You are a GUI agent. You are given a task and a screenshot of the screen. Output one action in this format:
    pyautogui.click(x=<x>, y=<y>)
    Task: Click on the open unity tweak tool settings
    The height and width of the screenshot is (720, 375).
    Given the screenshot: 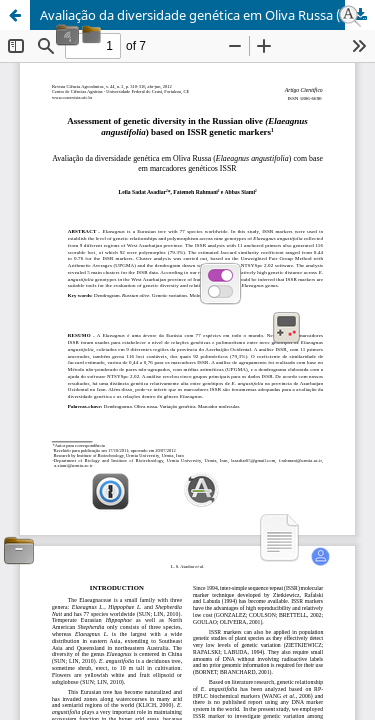 What is the action you would take?
    pyautogui.click(x=220, y=283)
    